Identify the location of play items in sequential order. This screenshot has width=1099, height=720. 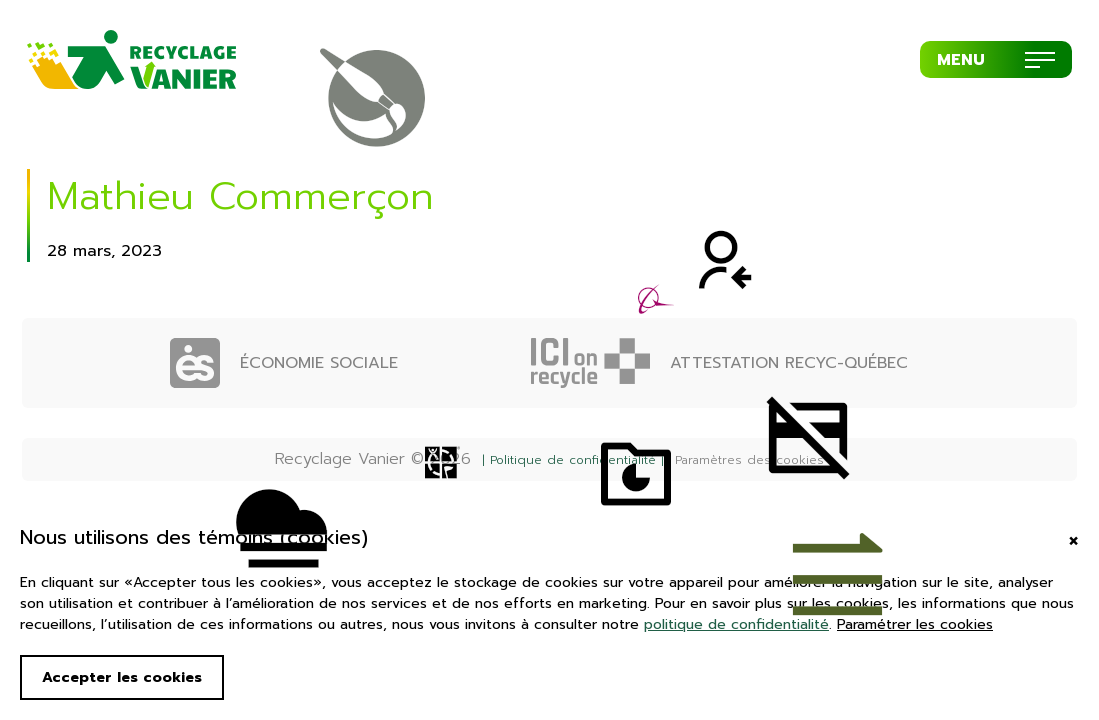
(837, 579).